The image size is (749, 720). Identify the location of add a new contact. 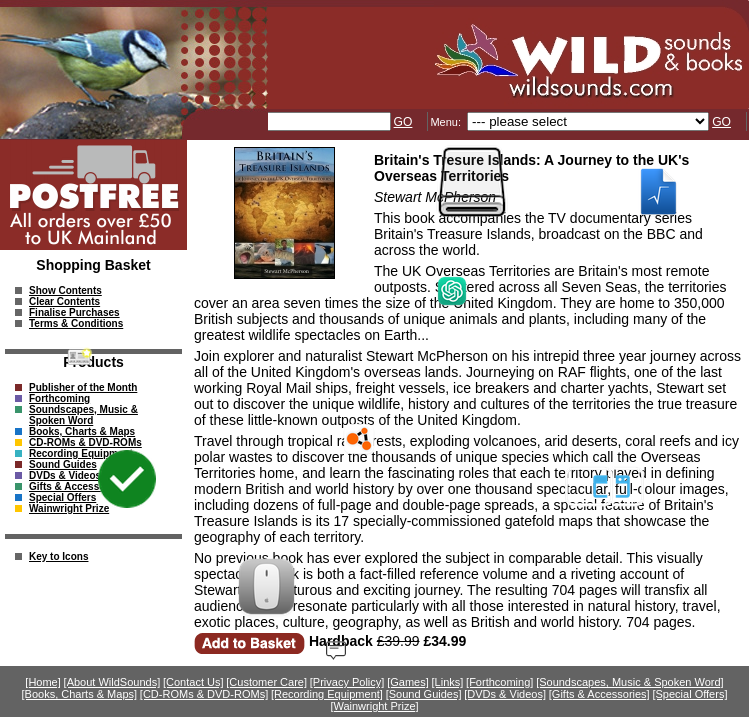
(79, 356).